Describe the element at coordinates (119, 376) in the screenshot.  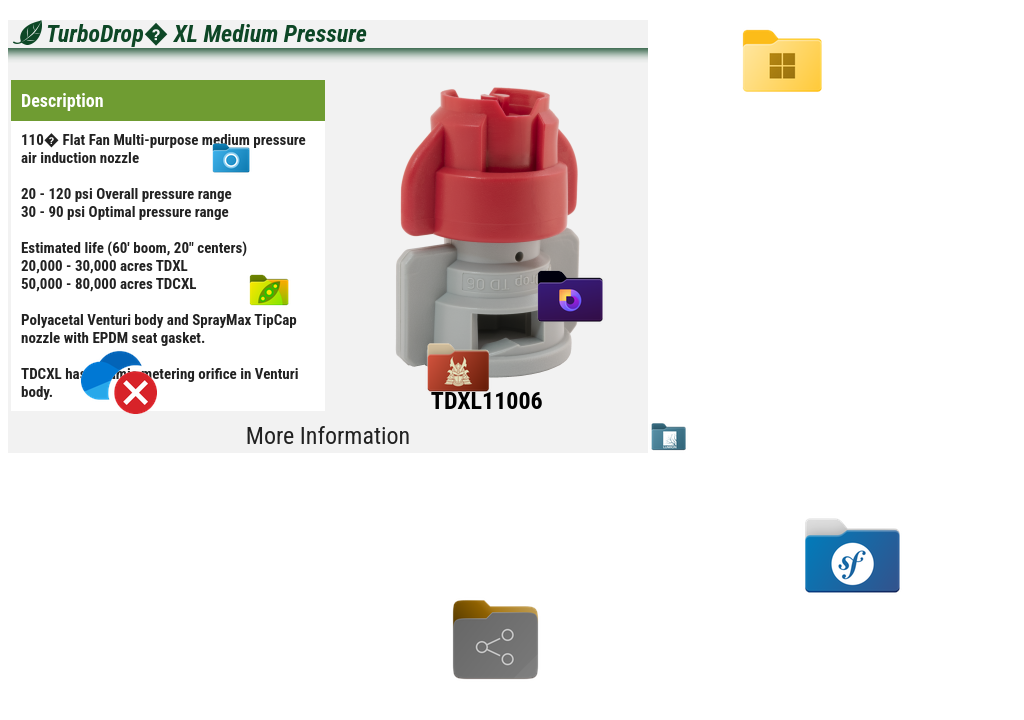
I see `OneDrive sync error or connection failure` at that location.